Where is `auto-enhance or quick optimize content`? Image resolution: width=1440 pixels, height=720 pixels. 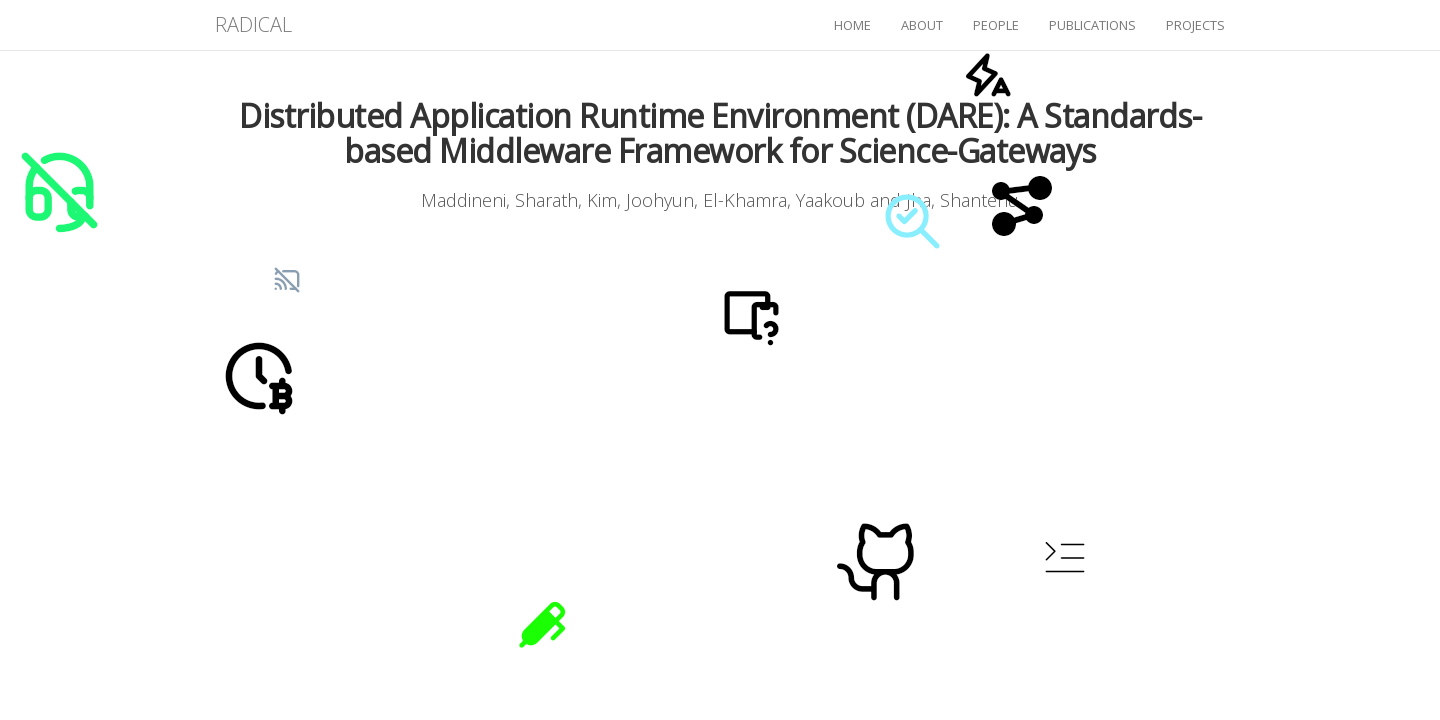 auto-enhance or quick optimize content is located at coordinates (987, 76).